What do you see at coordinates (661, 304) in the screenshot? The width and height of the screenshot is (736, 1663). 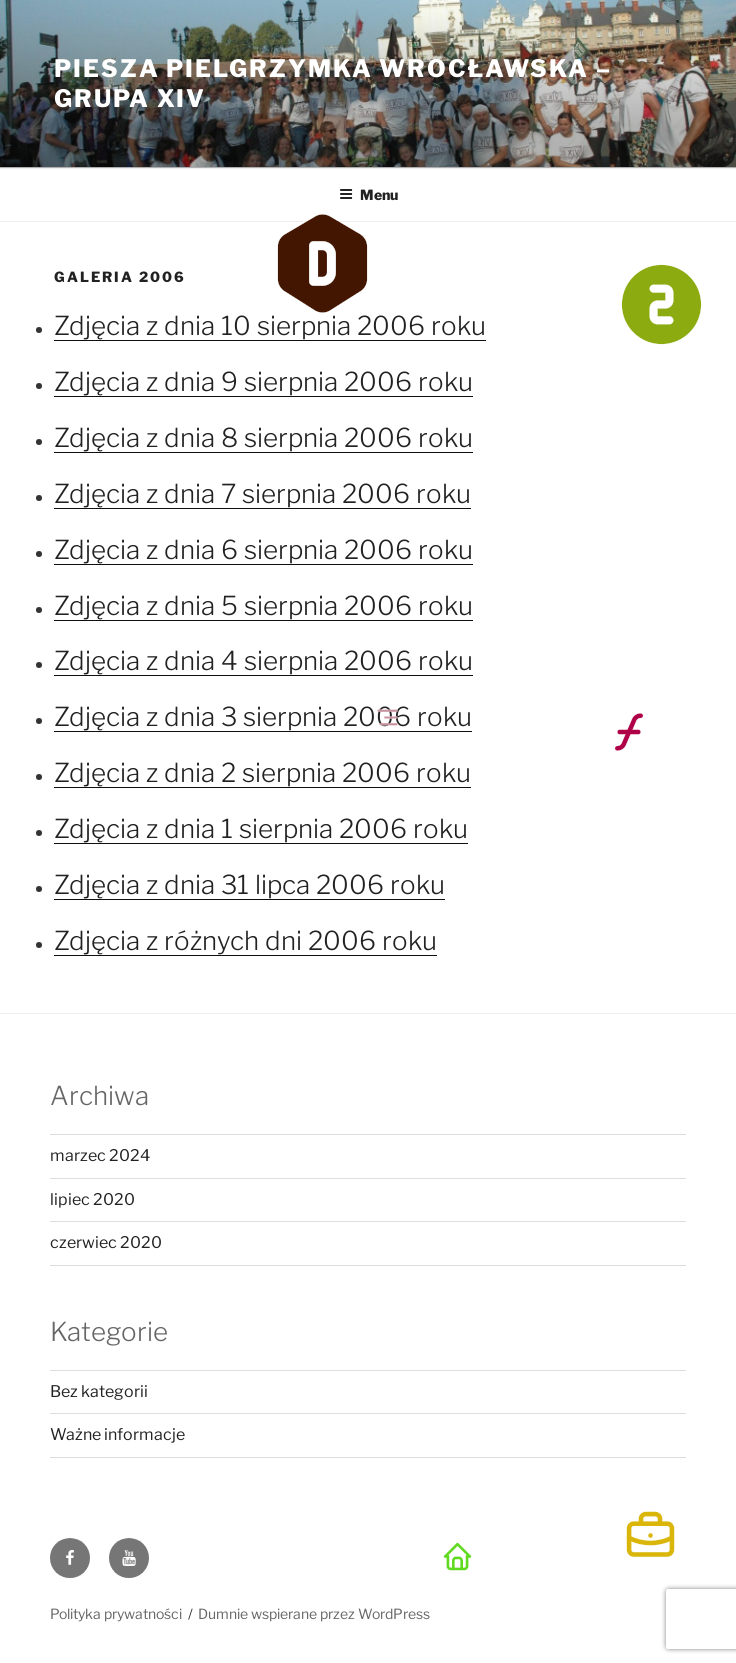 I see `indicates step 2 in a multi-step process` at bounding box center [661, 304].